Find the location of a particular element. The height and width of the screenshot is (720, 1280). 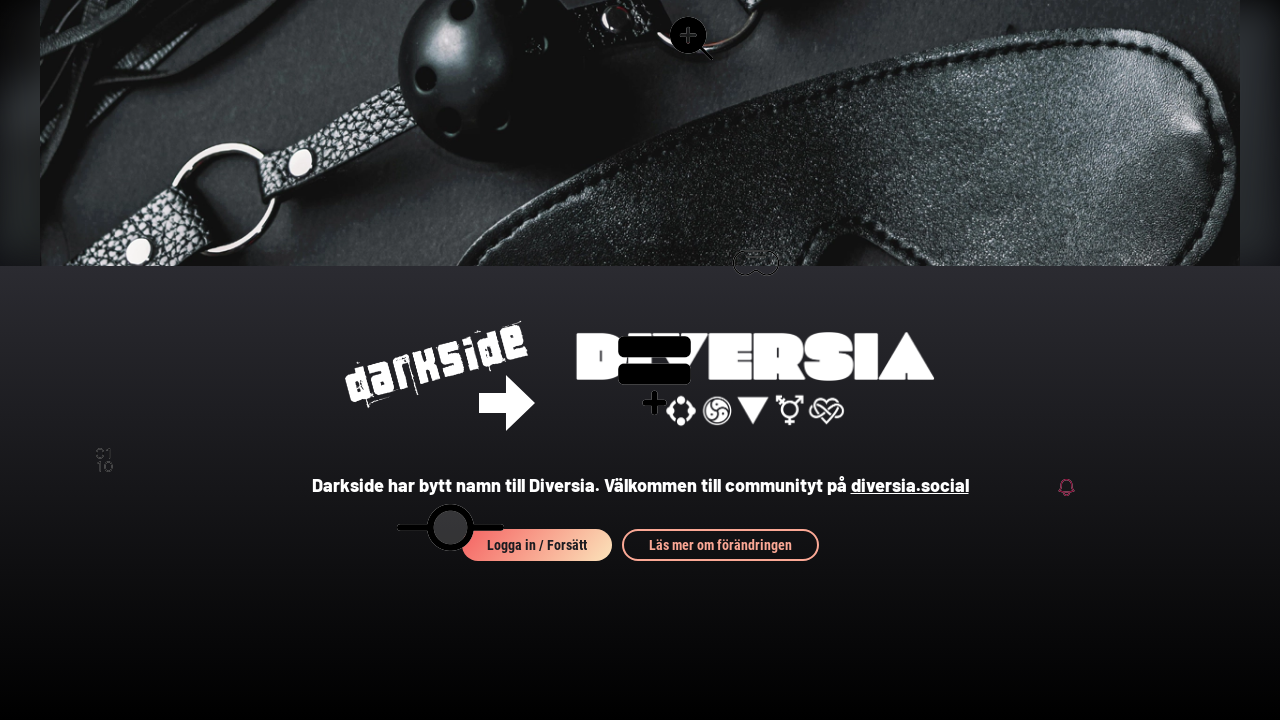

view commit history is located at coordinates (450, 527).